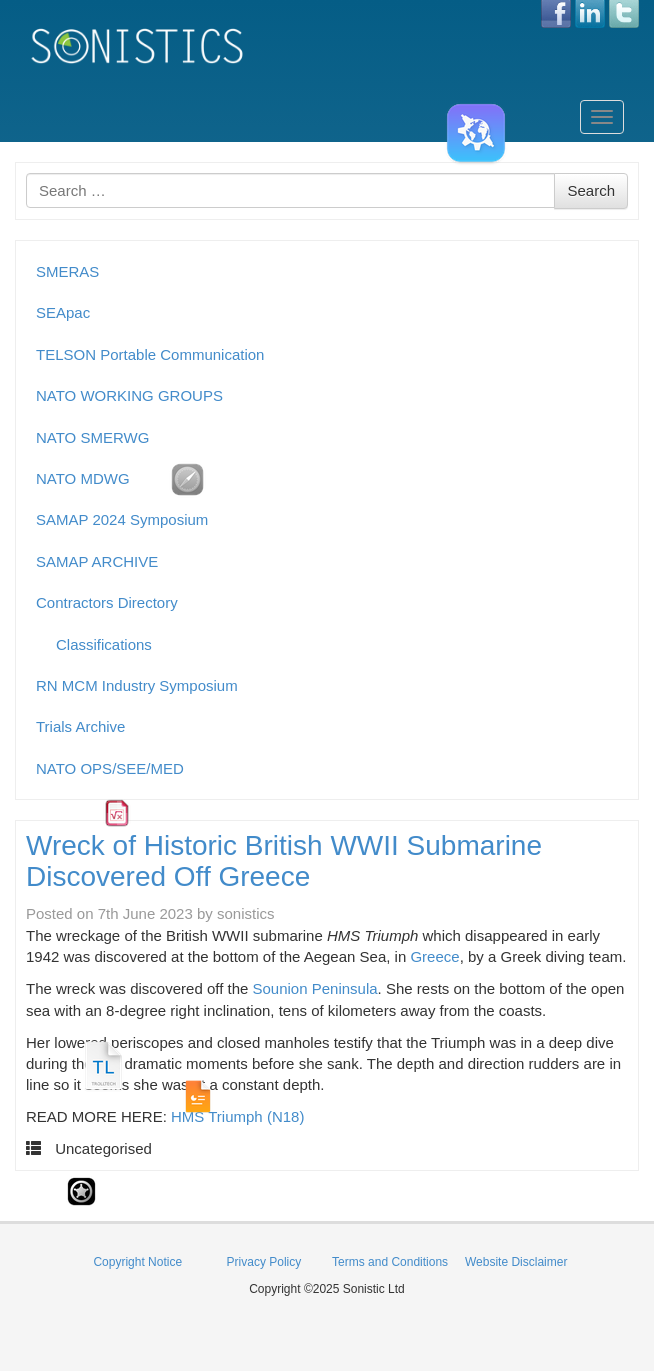 This screenshot has height=1371, width=654. What do you see at coordinates (476, 133) in the screenshot?
I see `launch konqueror web browser` at bounding box center [476, 133].